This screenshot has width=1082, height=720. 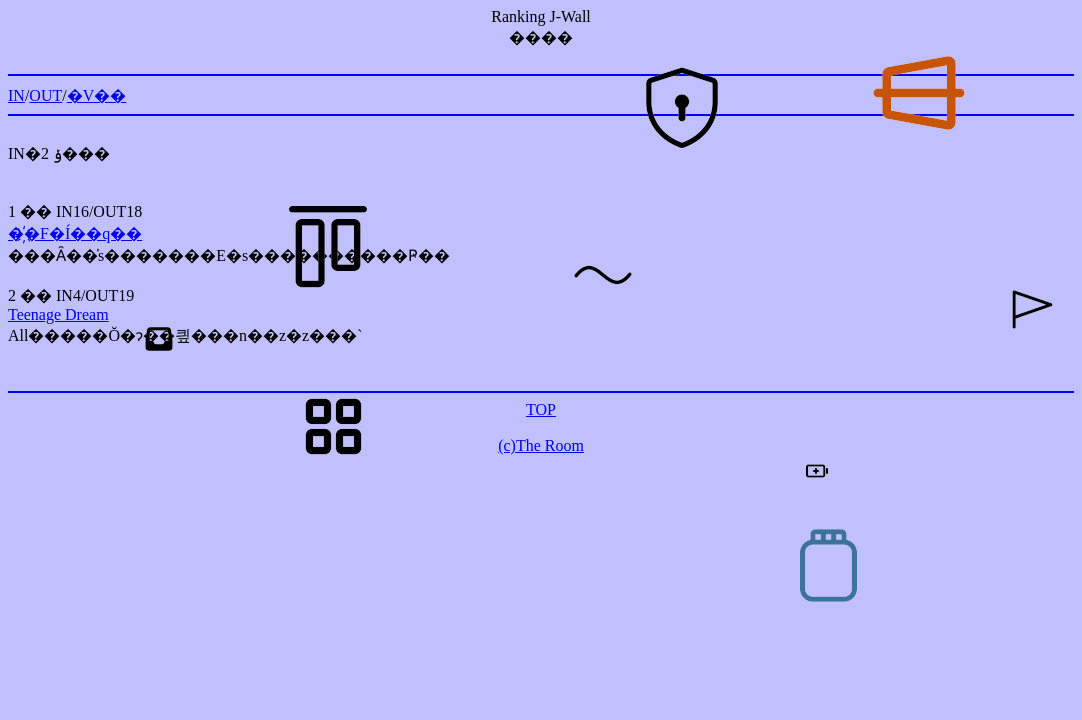 What do you see at coordinates (159, 339) in the screenshot?
I see `view your inbox` at bounding box center [159, 339].